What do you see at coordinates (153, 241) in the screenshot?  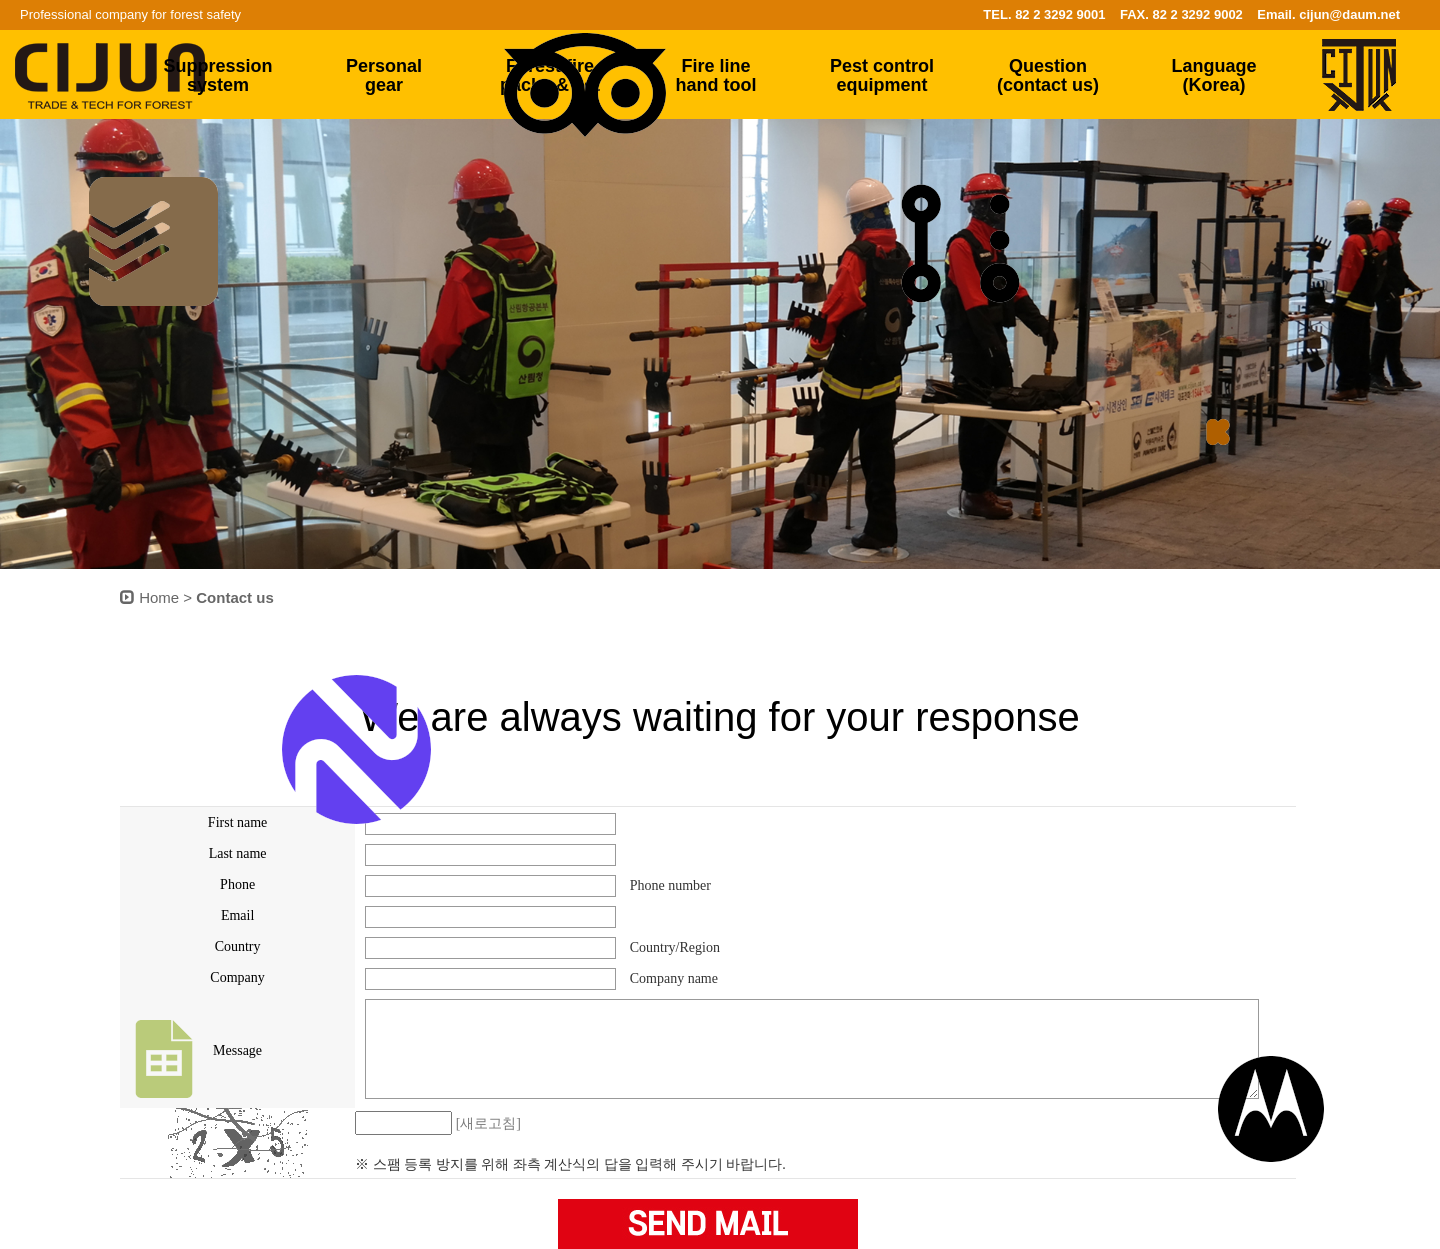 I see `open Todoist app` at bounding box center [153, 241].